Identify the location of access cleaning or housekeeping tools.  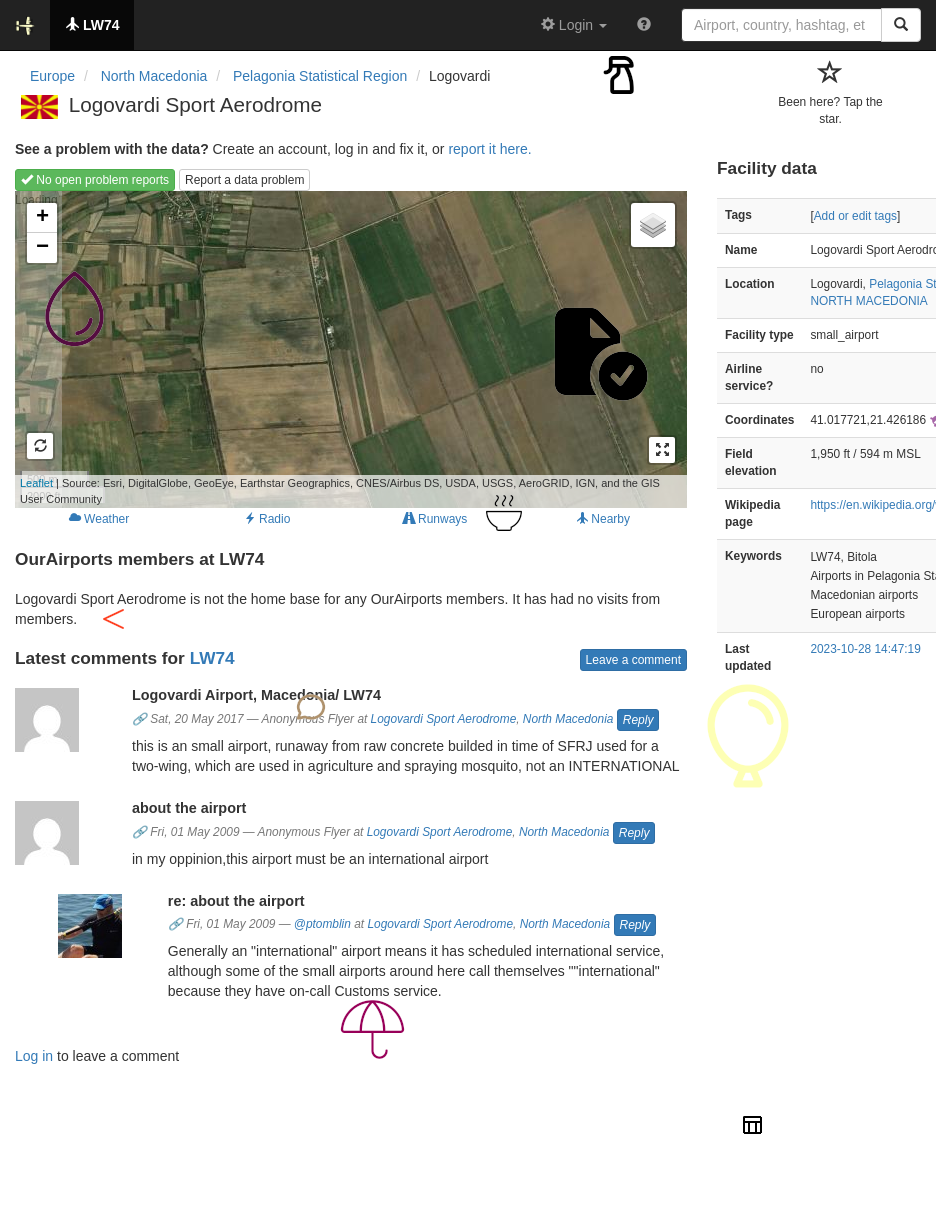
(620, 75).